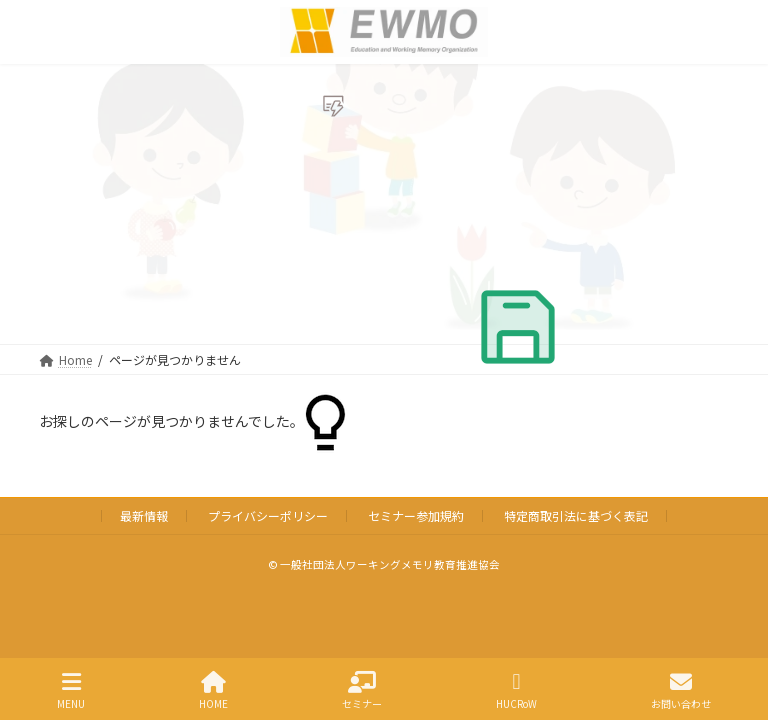 The width and height of the screenshot is (768, 720). Describe the element at coordinates (518, 327) in the screenshot. I see `save current file or document` at that location.